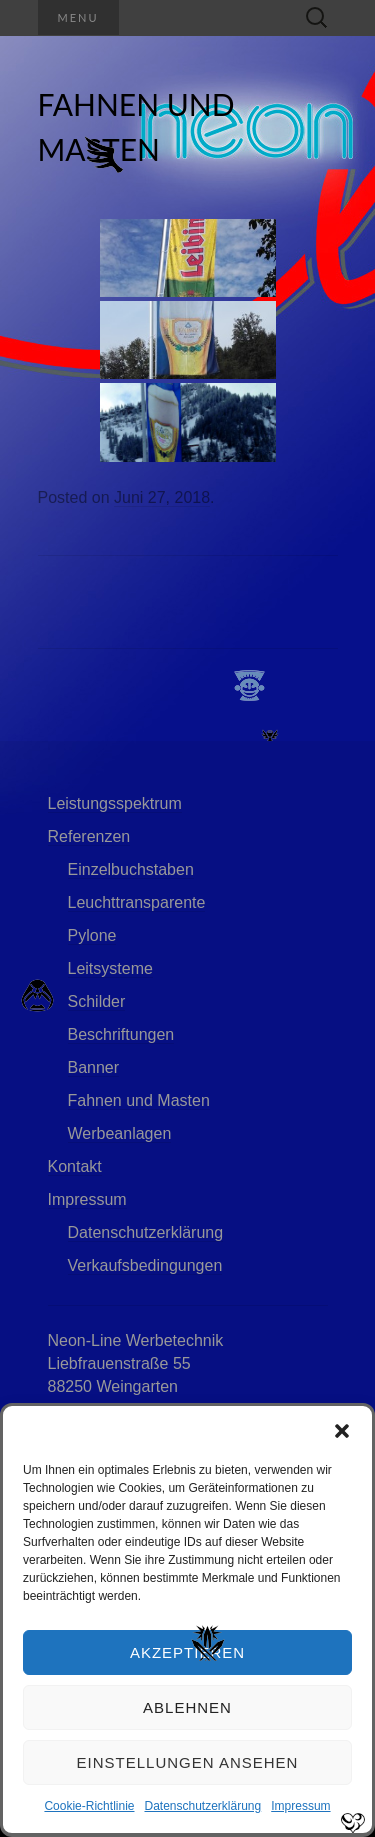  Describe the element at coordinates (104, 155) in the screenshot. I see `indicates flight or aerial ability in gameplay` at that location.